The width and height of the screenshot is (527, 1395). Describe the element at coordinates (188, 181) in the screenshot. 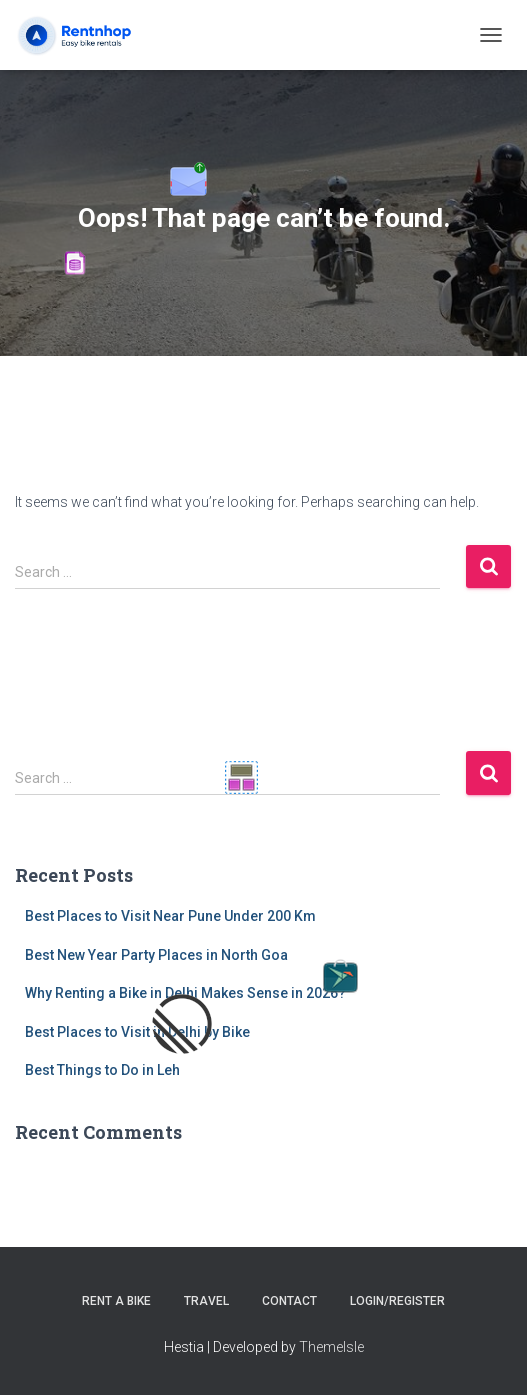

I see `message sent successfully` at that location.